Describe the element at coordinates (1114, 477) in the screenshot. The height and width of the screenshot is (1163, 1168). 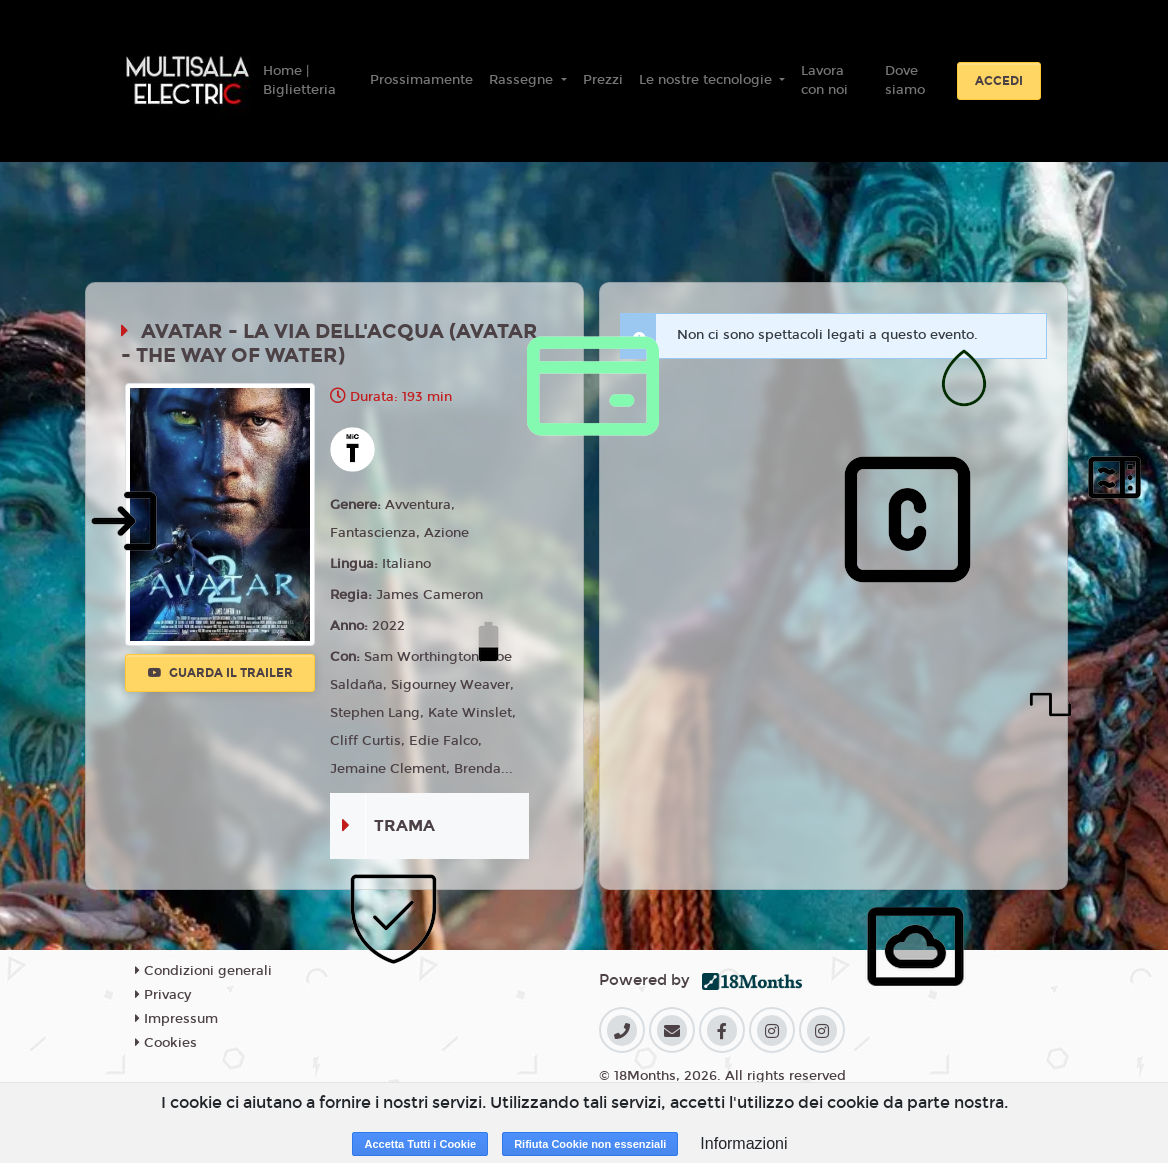
I see `access microwave controls or settings` at that location.